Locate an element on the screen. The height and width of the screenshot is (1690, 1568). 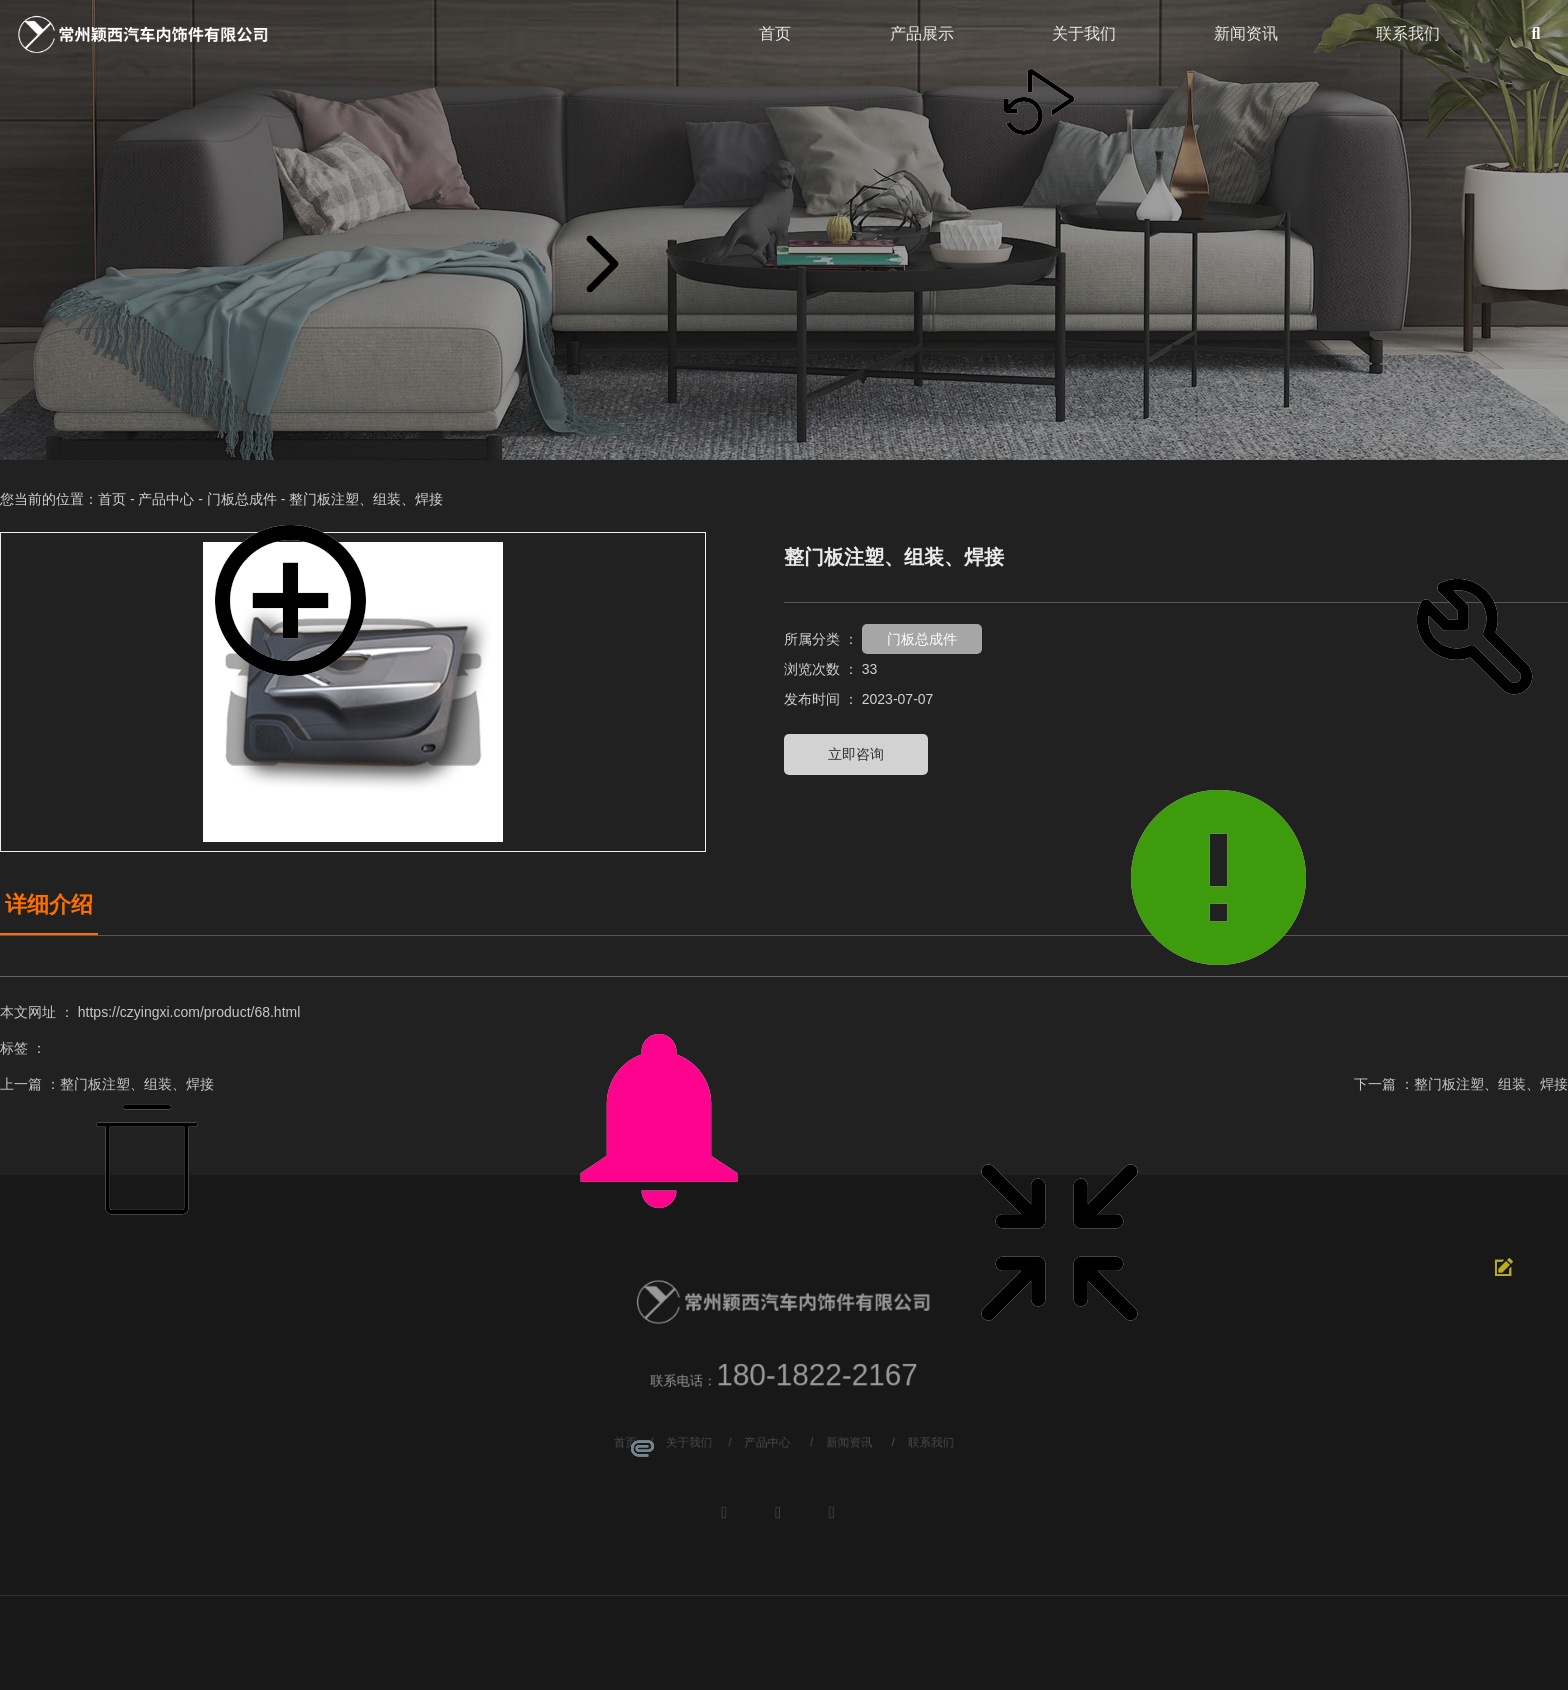
add a new item is located at coordinates (290, 600).